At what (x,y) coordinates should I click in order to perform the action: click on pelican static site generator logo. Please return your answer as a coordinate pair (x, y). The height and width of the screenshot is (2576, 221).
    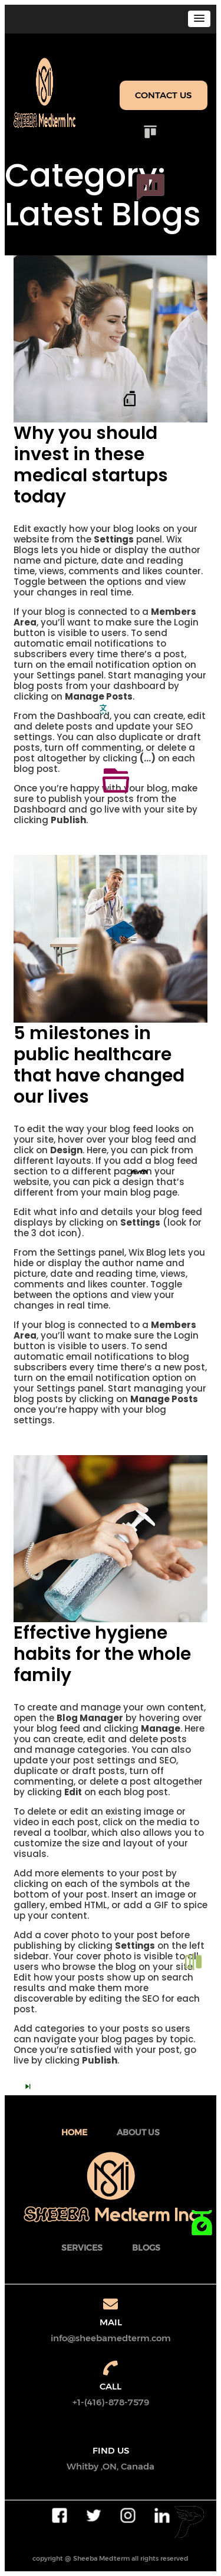
    Looking at the image, I should click on (189, 2522).